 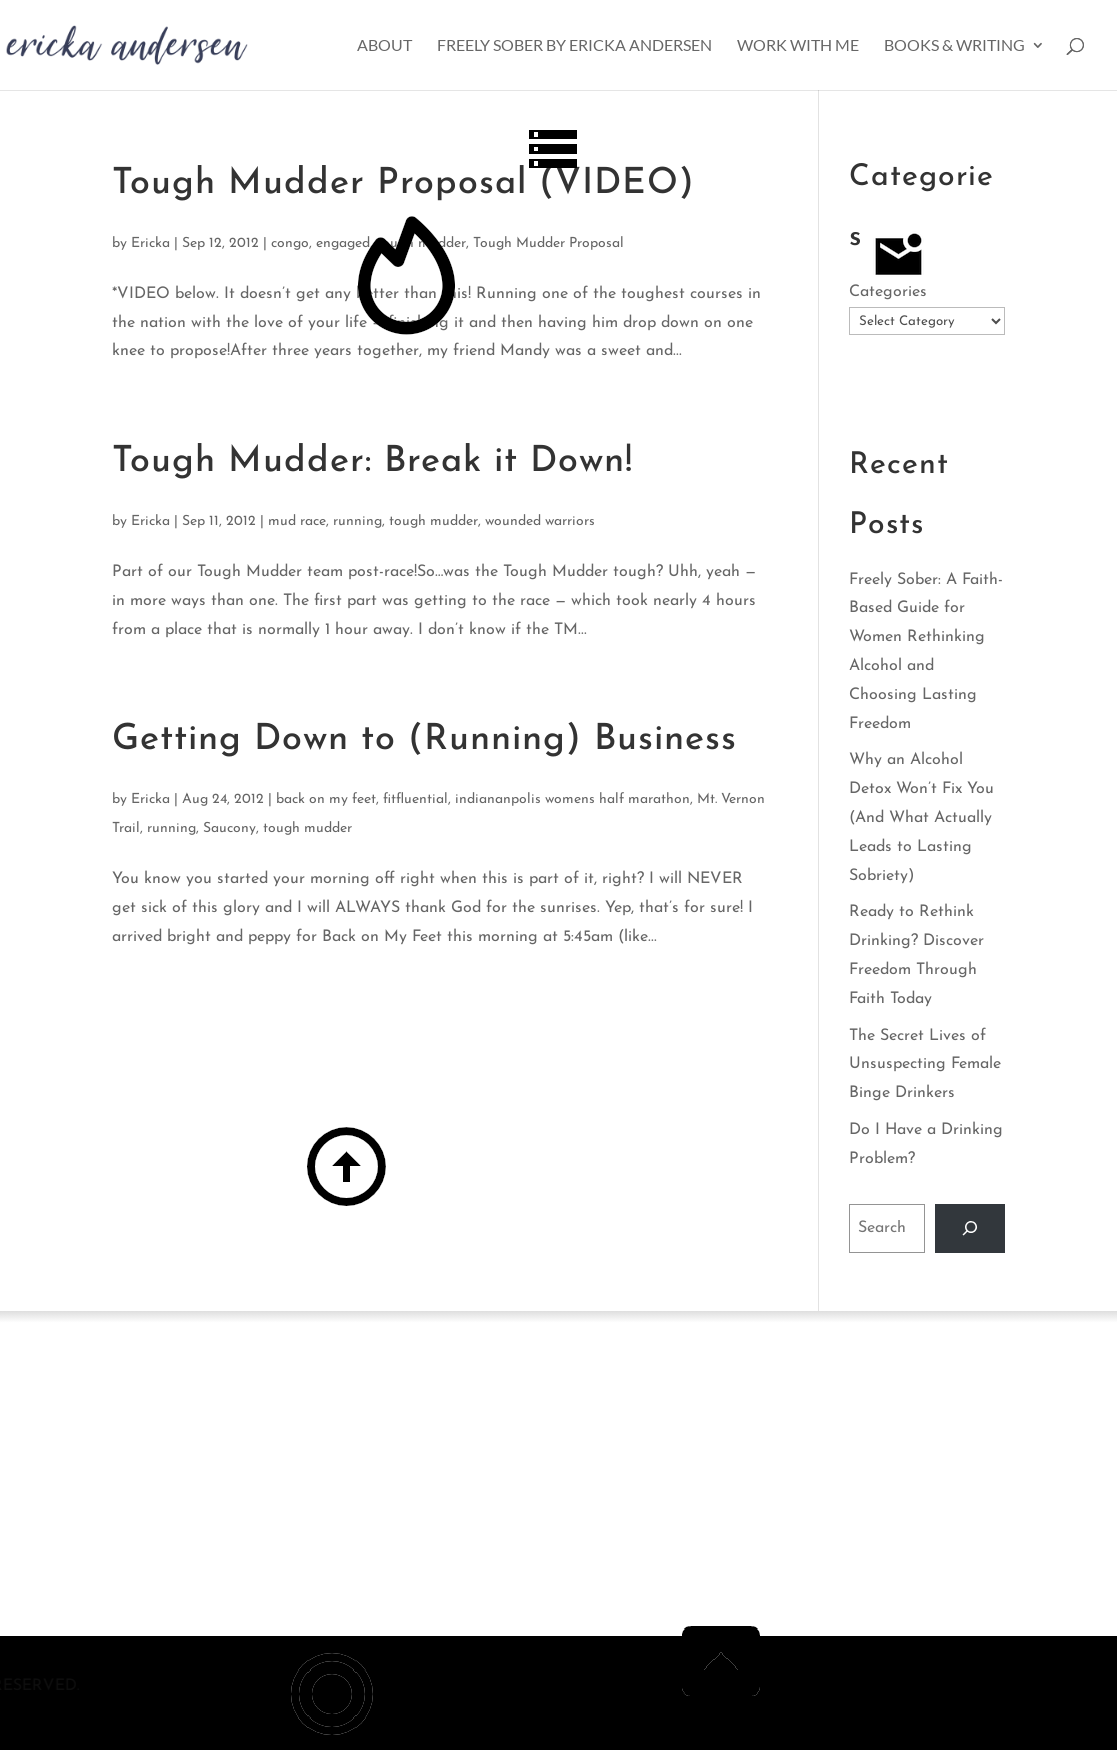 What do you see at coordinates (346, 1166) in the screenshot?
I see `upload a file or document` at bounding box center [346, 1166].